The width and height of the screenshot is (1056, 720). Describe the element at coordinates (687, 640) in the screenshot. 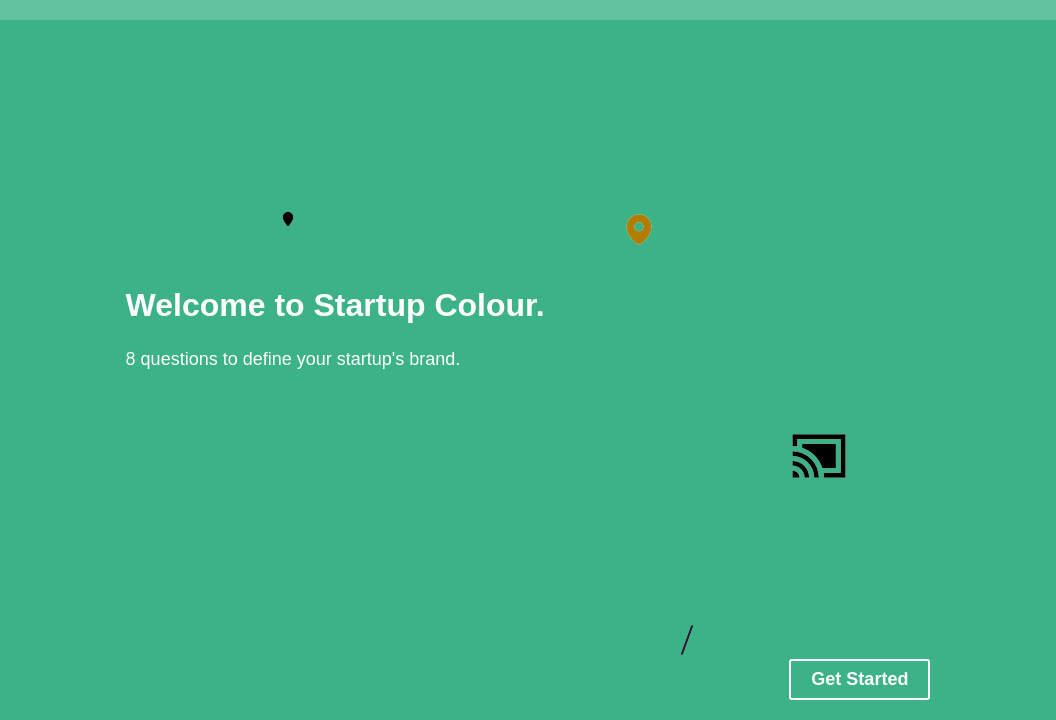

I see `indicates a disabled or unavailable feature` at that location.